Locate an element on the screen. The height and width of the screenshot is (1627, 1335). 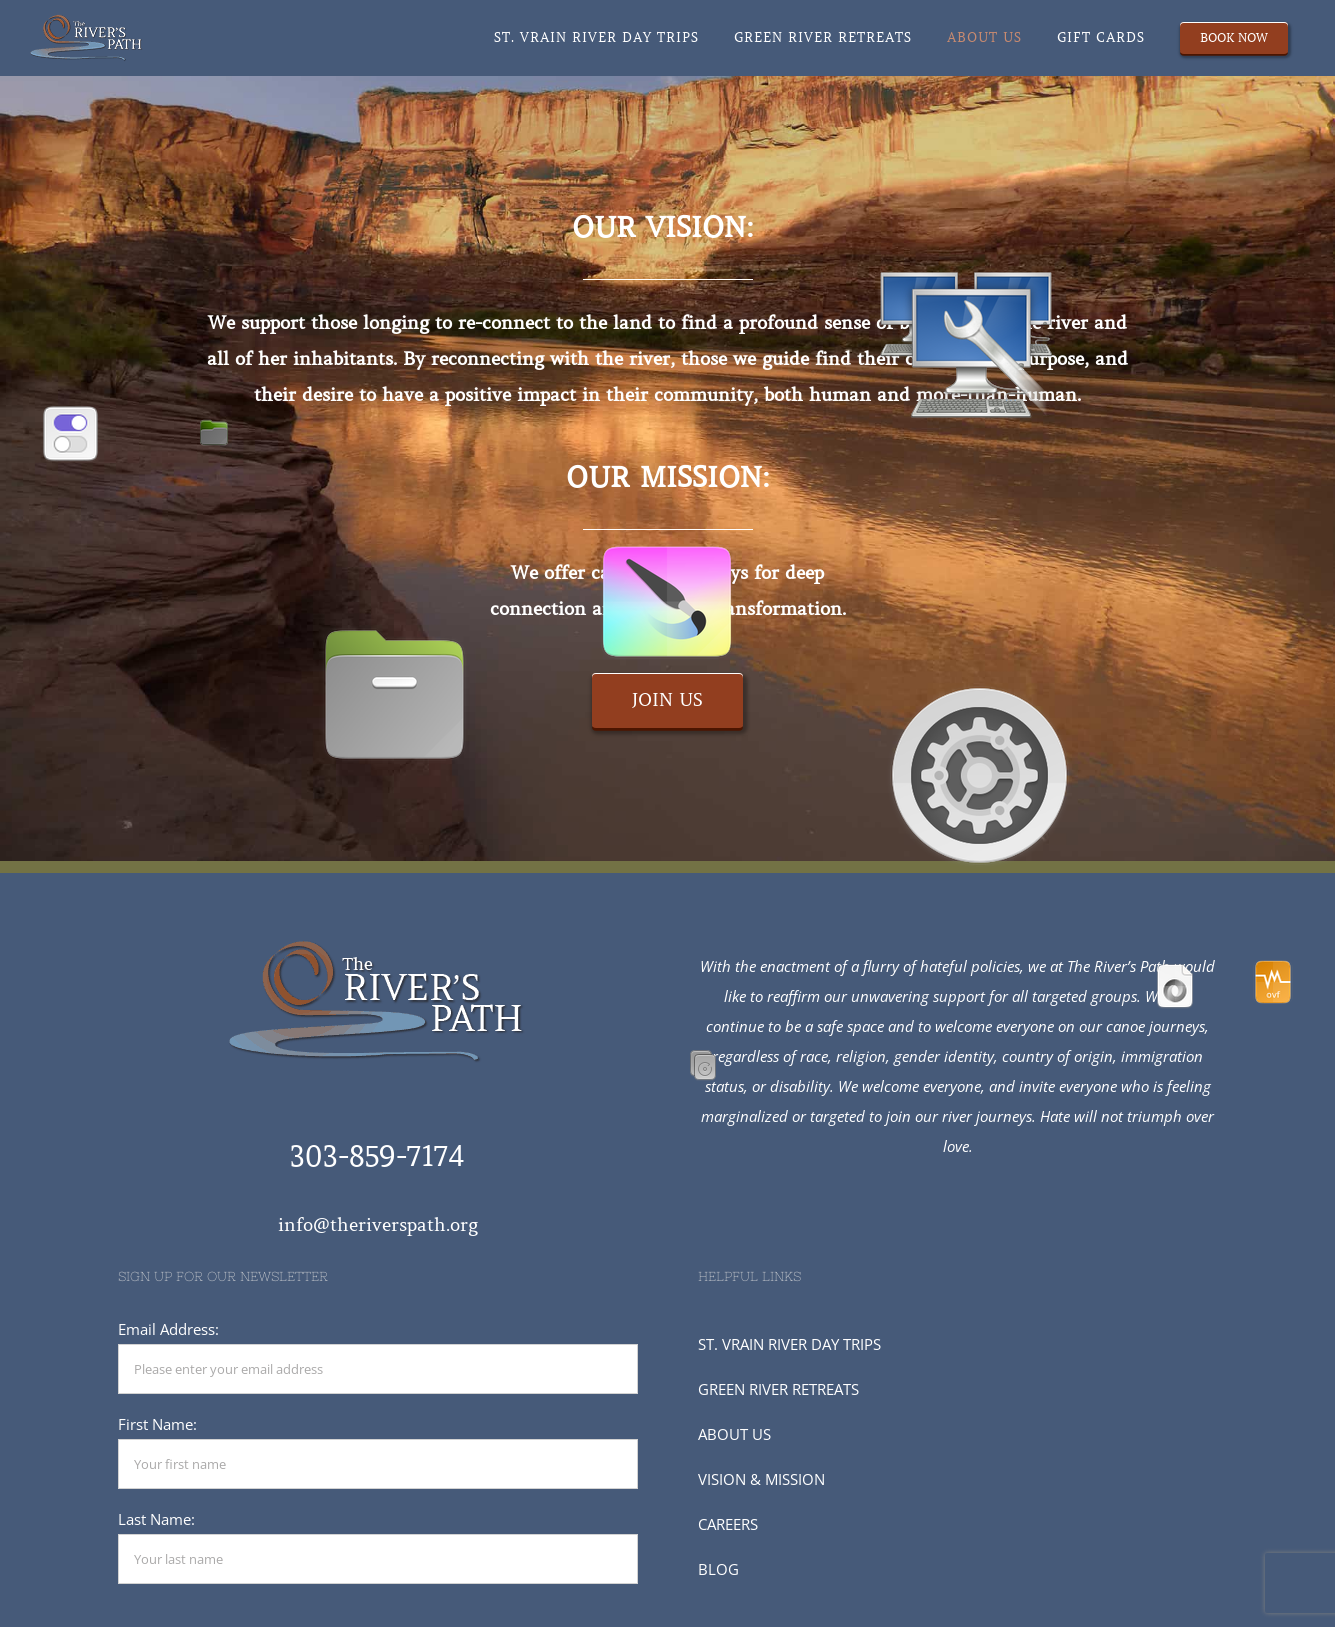
open desktop preferences or settings is located at coordinates (70, 433).